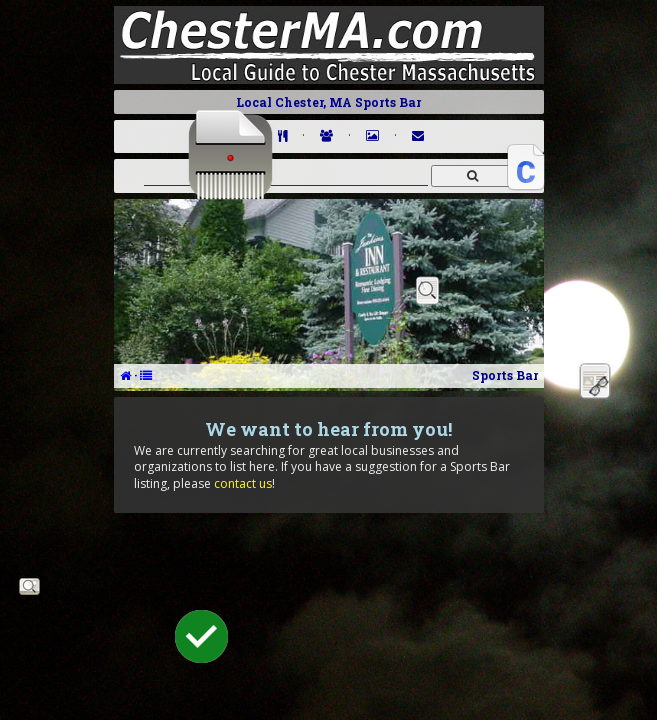  I want to click on open document viewer application, so click(427, 290).